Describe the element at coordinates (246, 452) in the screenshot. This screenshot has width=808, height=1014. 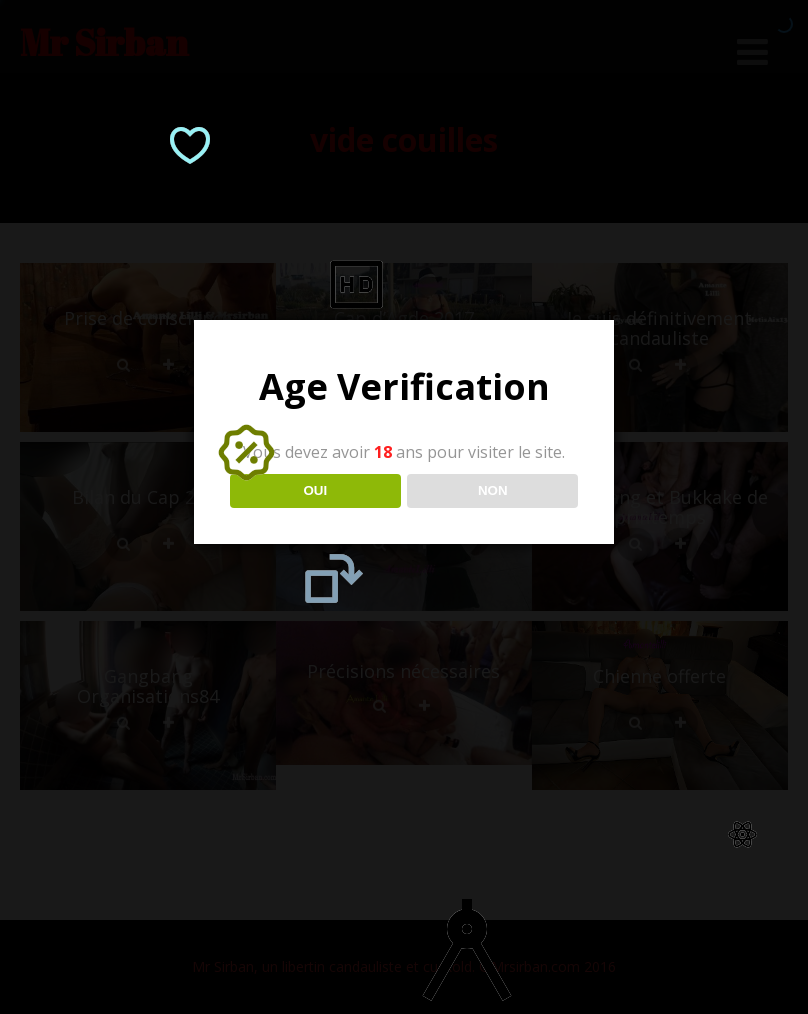
I see `view available discounts or promotions` at that location.